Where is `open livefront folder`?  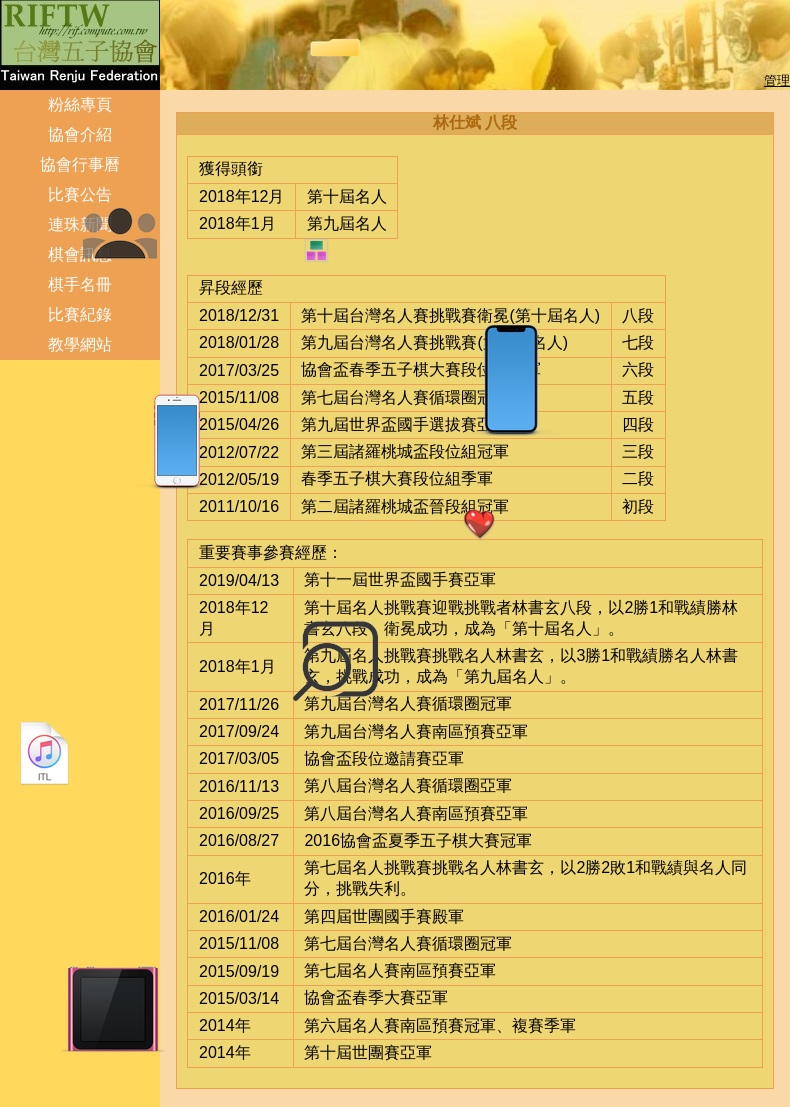 open livefront folder is located at coordinates (335, 39).